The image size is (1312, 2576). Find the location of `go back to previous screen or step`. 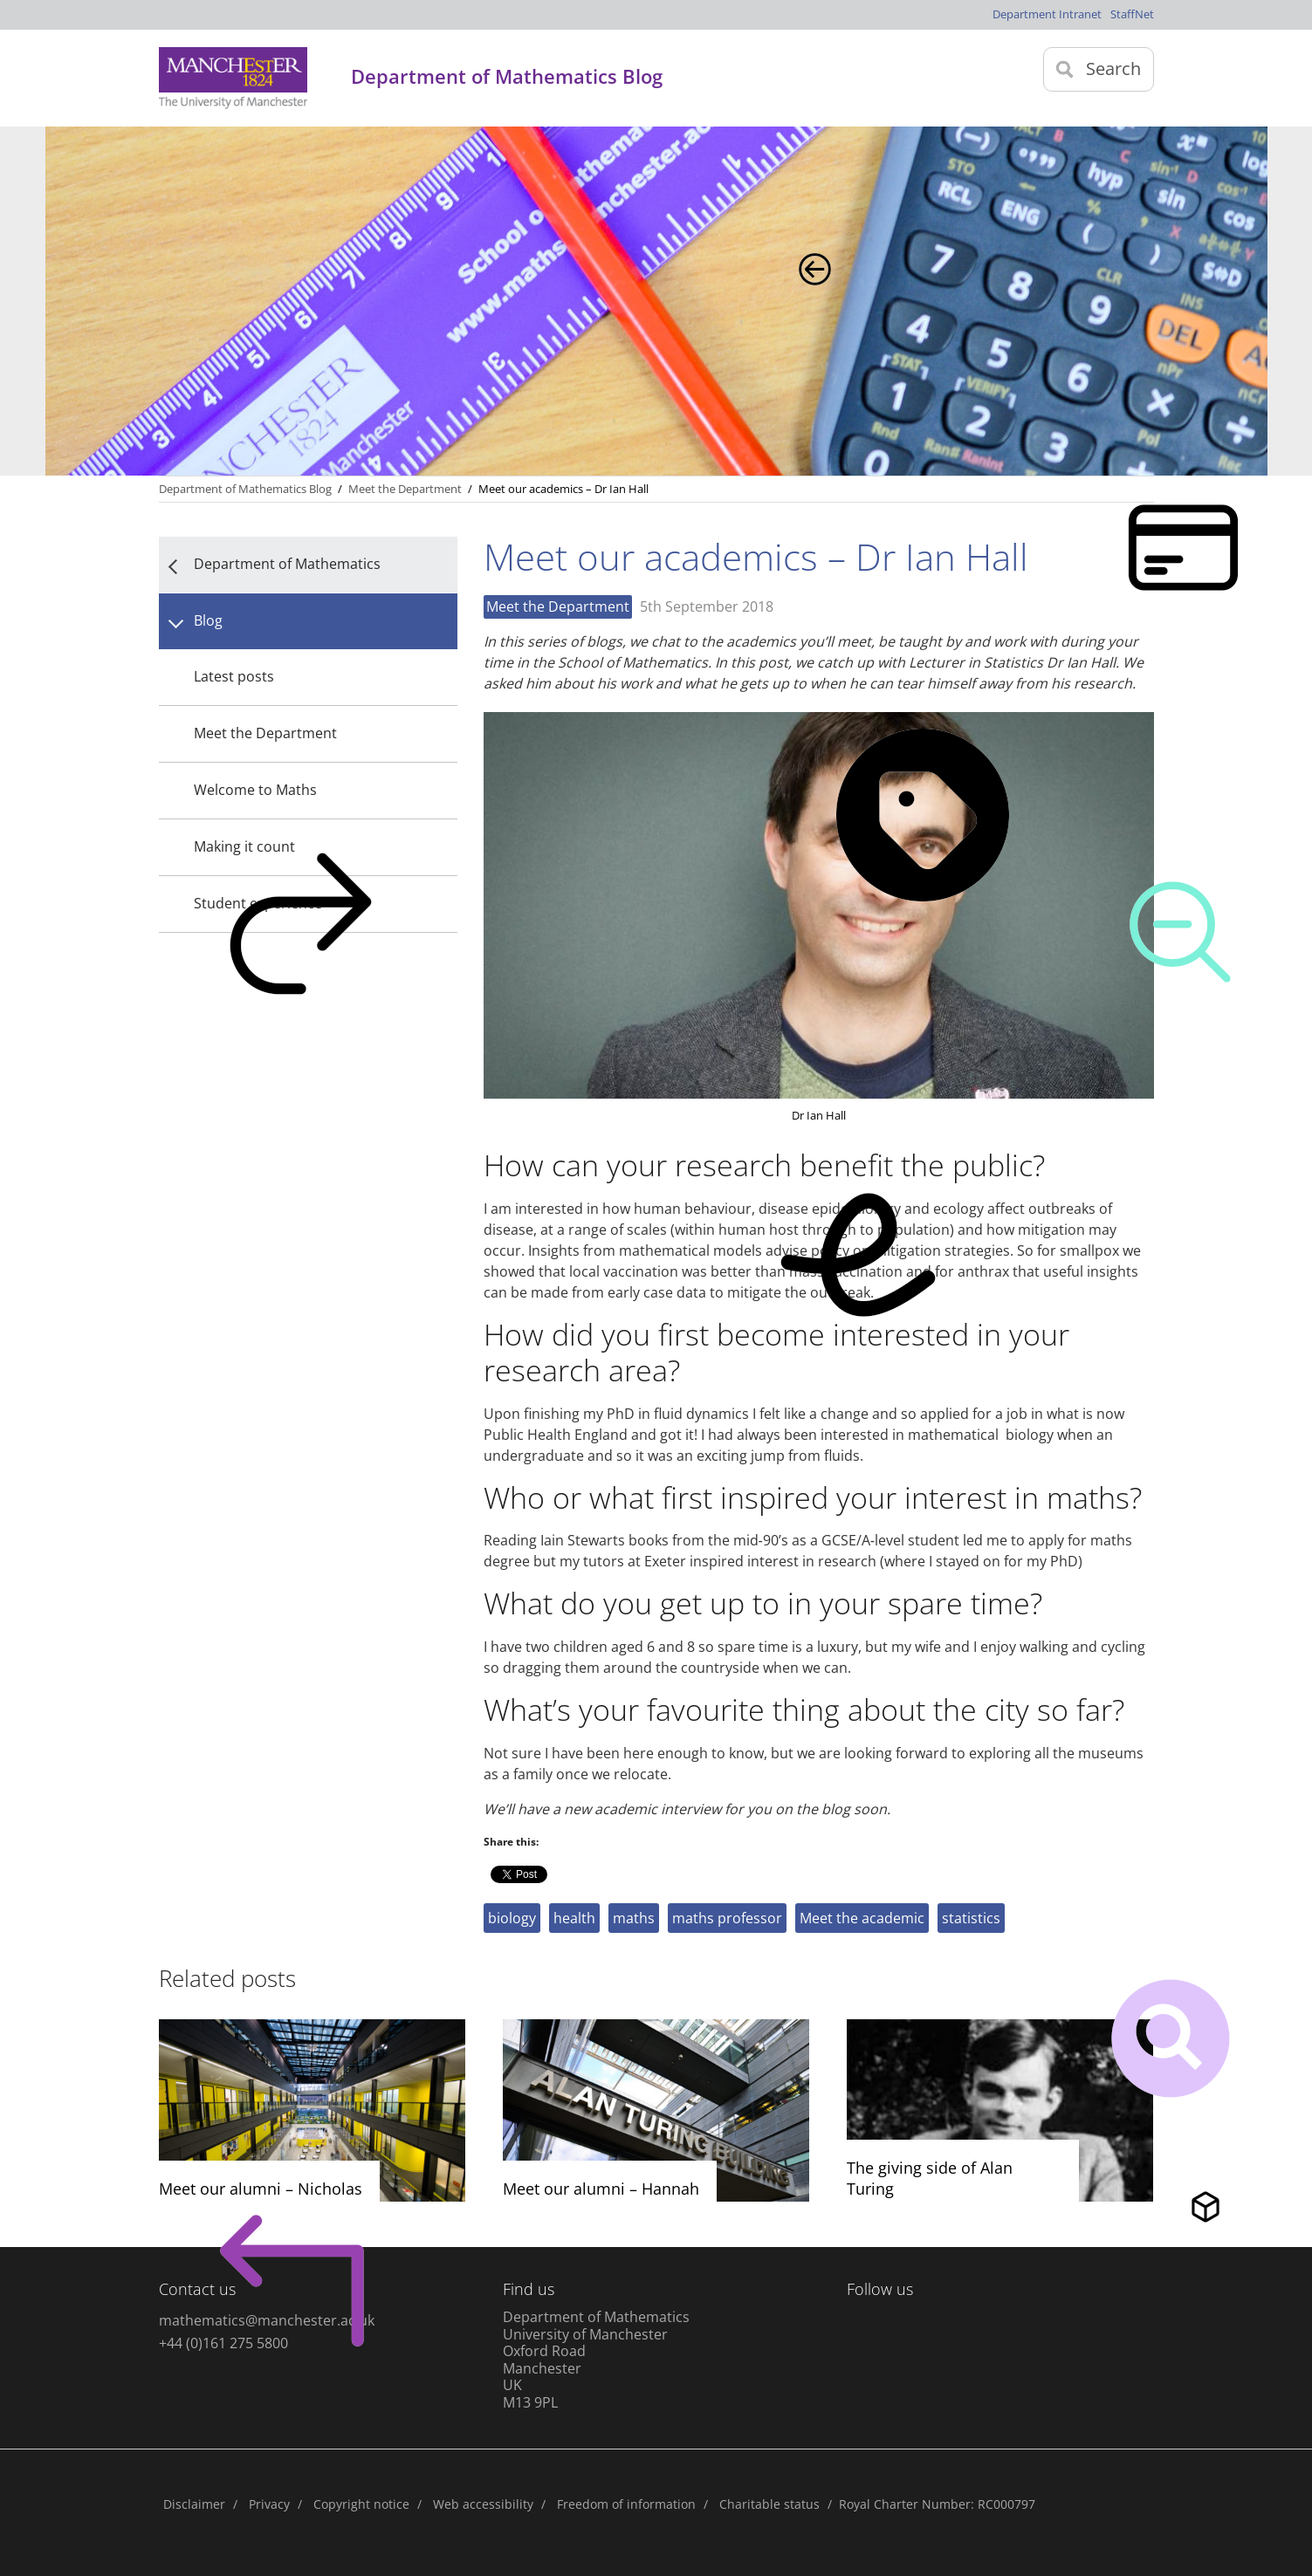

go back to previous screen or step is located at coordinates (292, 2280).